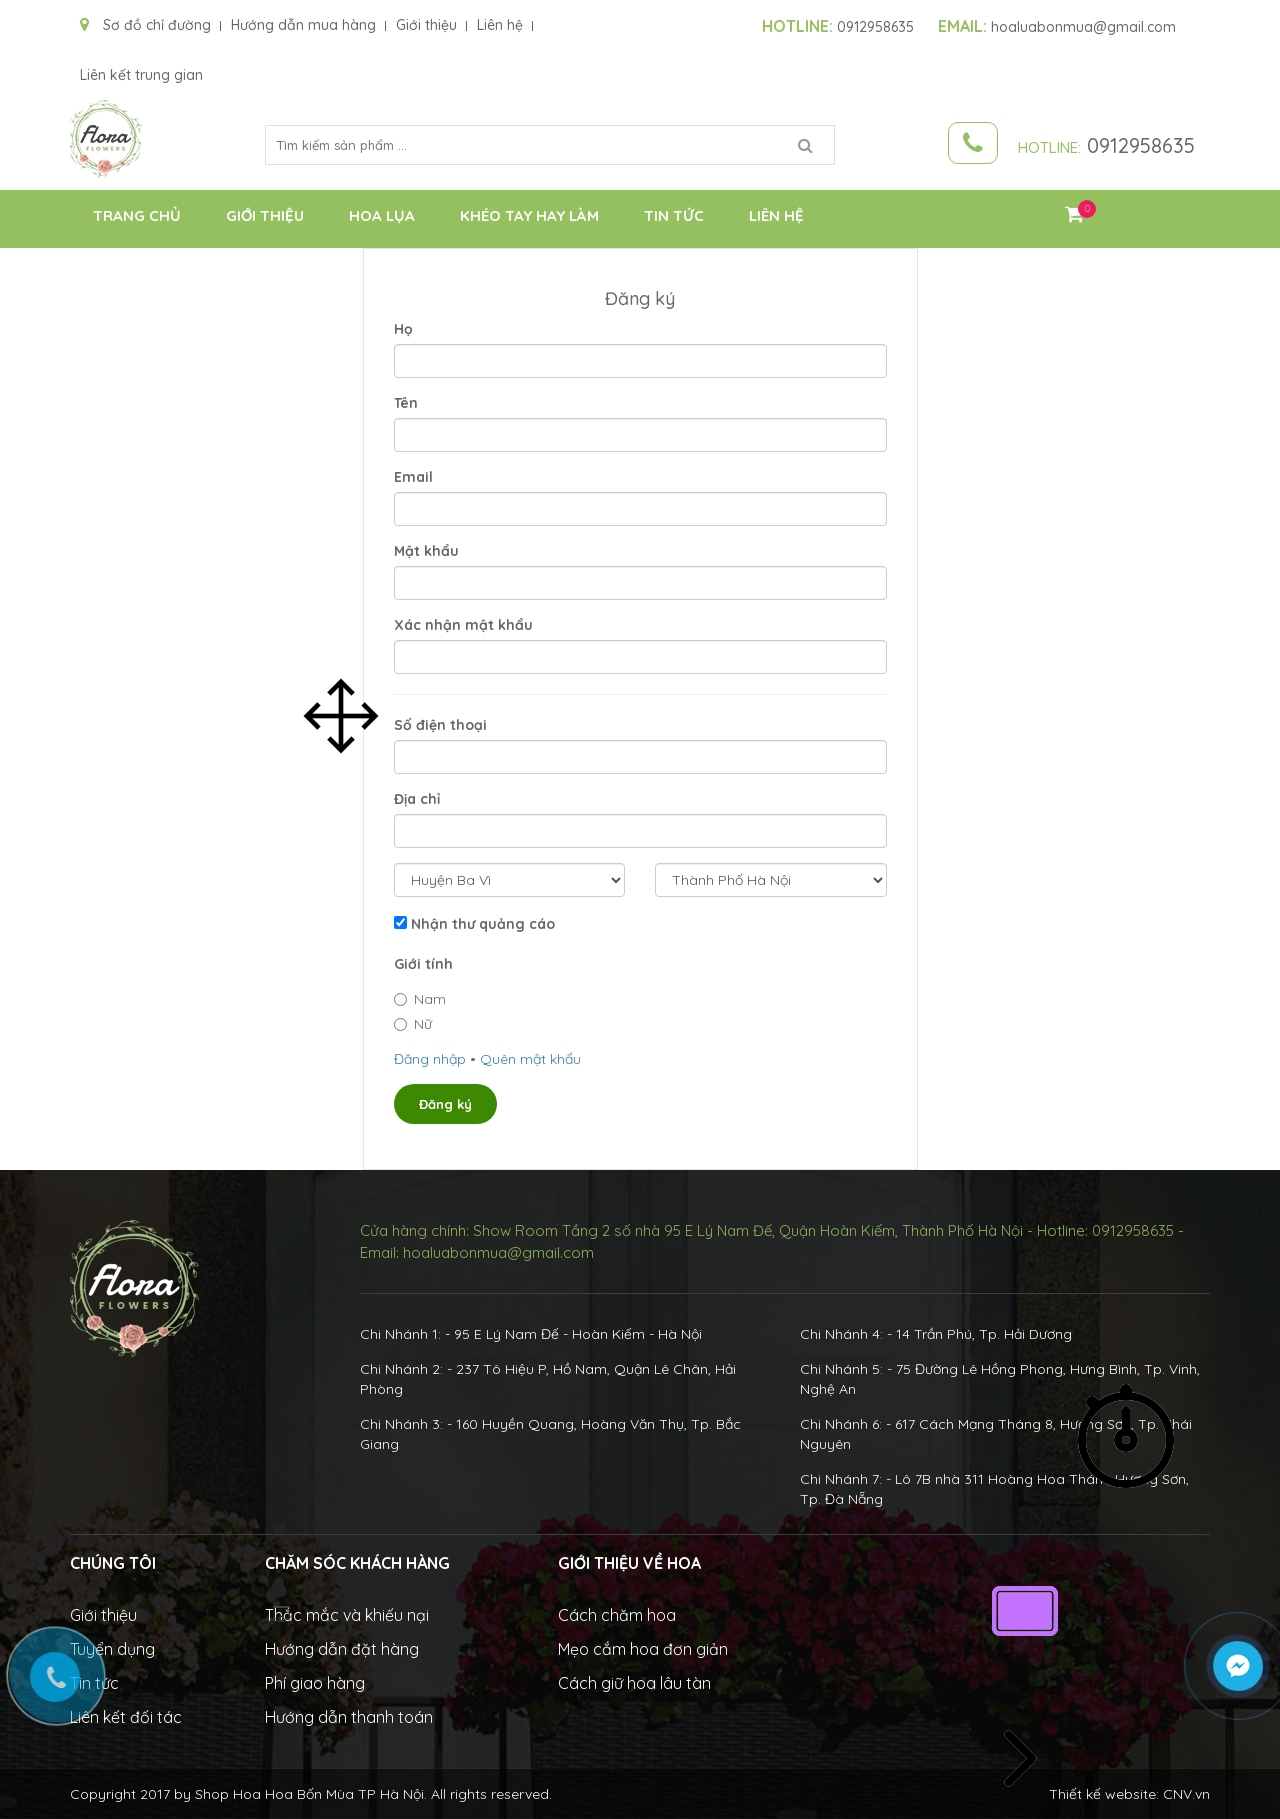 This screenshot has width=1280, height=1819. Describe the element at coordinates (281, 1613) in the screenshot. I see `stream content to an external display` at that location.